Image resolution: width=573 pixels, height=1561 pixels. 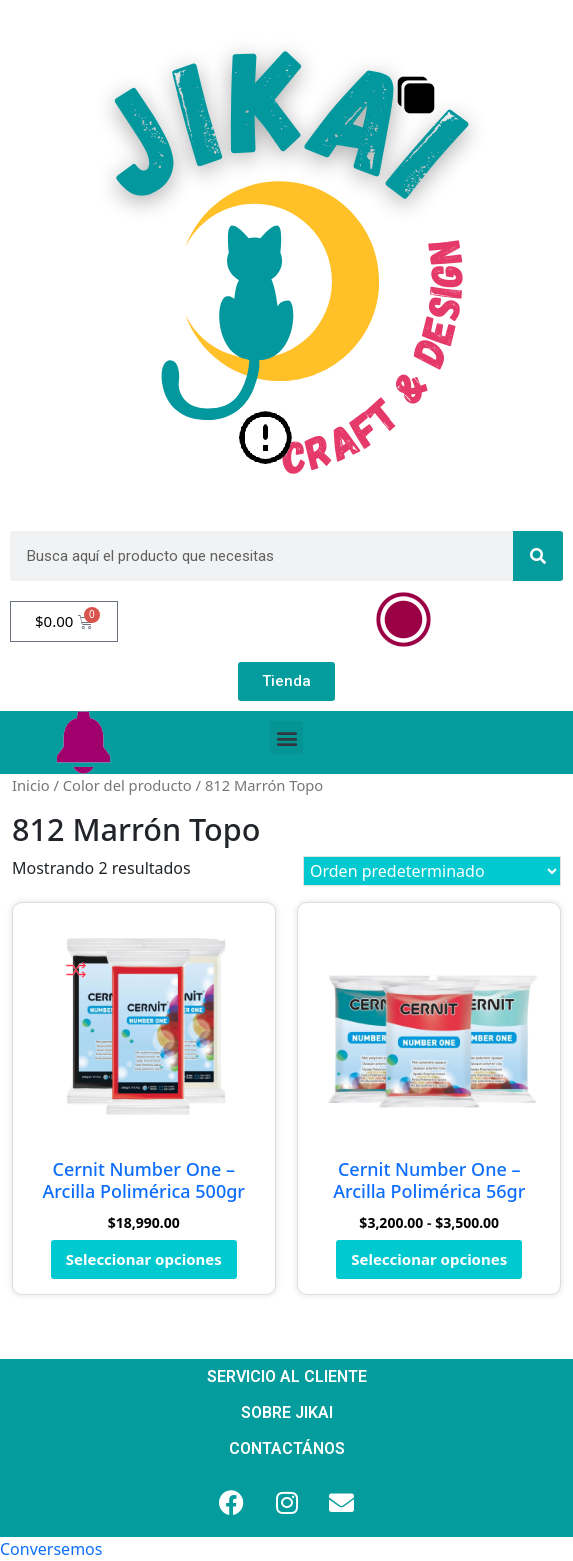 I want to click on indicates an error or warning state, so click(x=265, y=437).